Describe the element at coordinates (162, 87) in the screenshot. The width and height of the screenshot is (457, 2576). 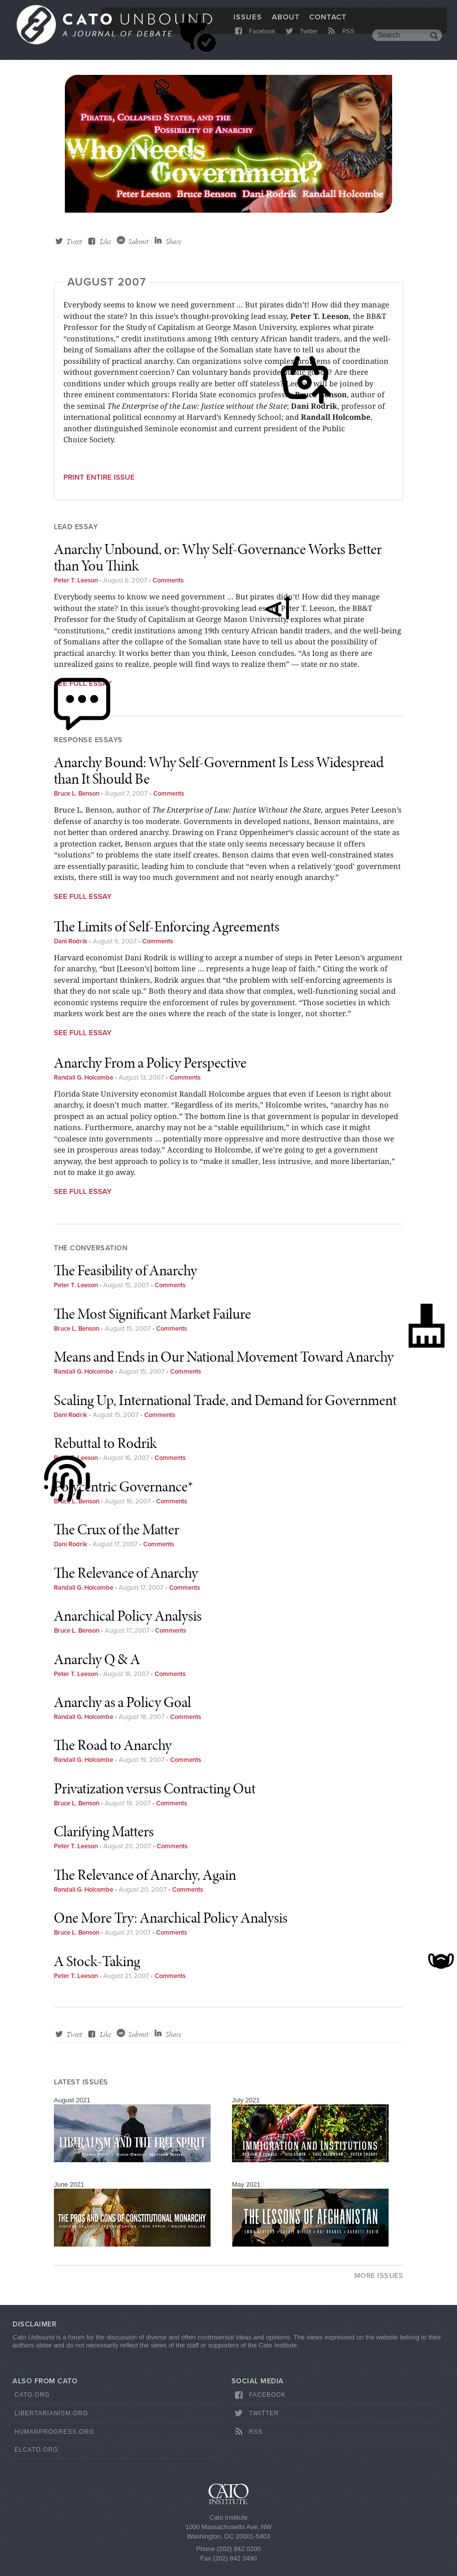
I see `disable cooking or recipe mode` at that location.